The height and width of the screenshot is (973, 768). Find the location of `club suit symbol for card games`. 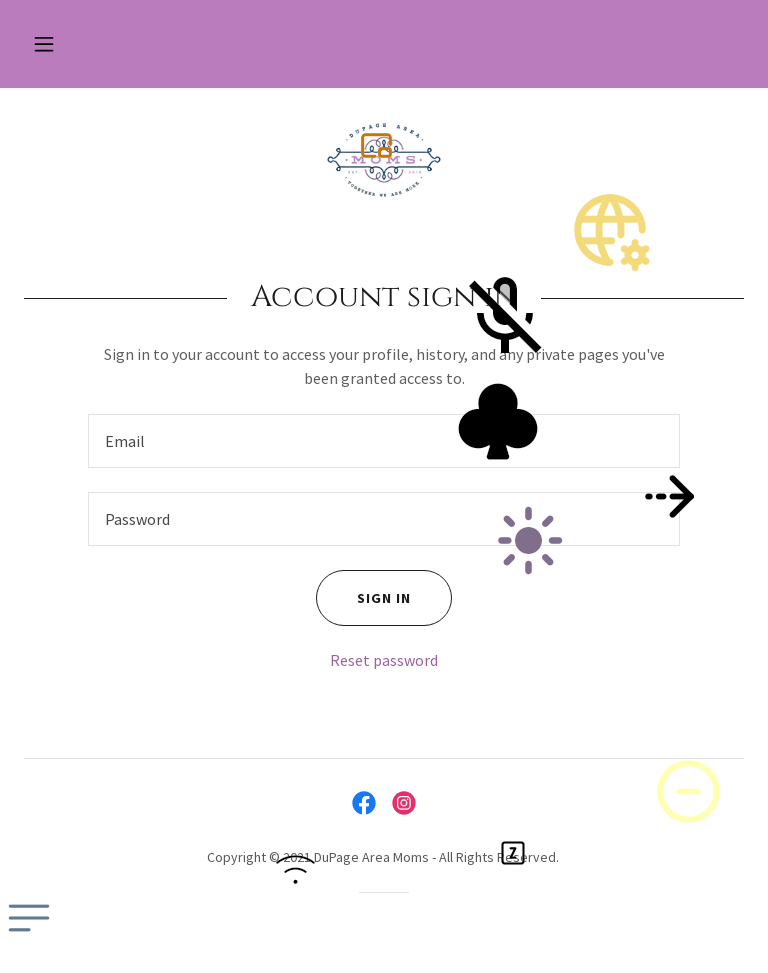

club suit symbol for card games is located at coordinates (498, 423).